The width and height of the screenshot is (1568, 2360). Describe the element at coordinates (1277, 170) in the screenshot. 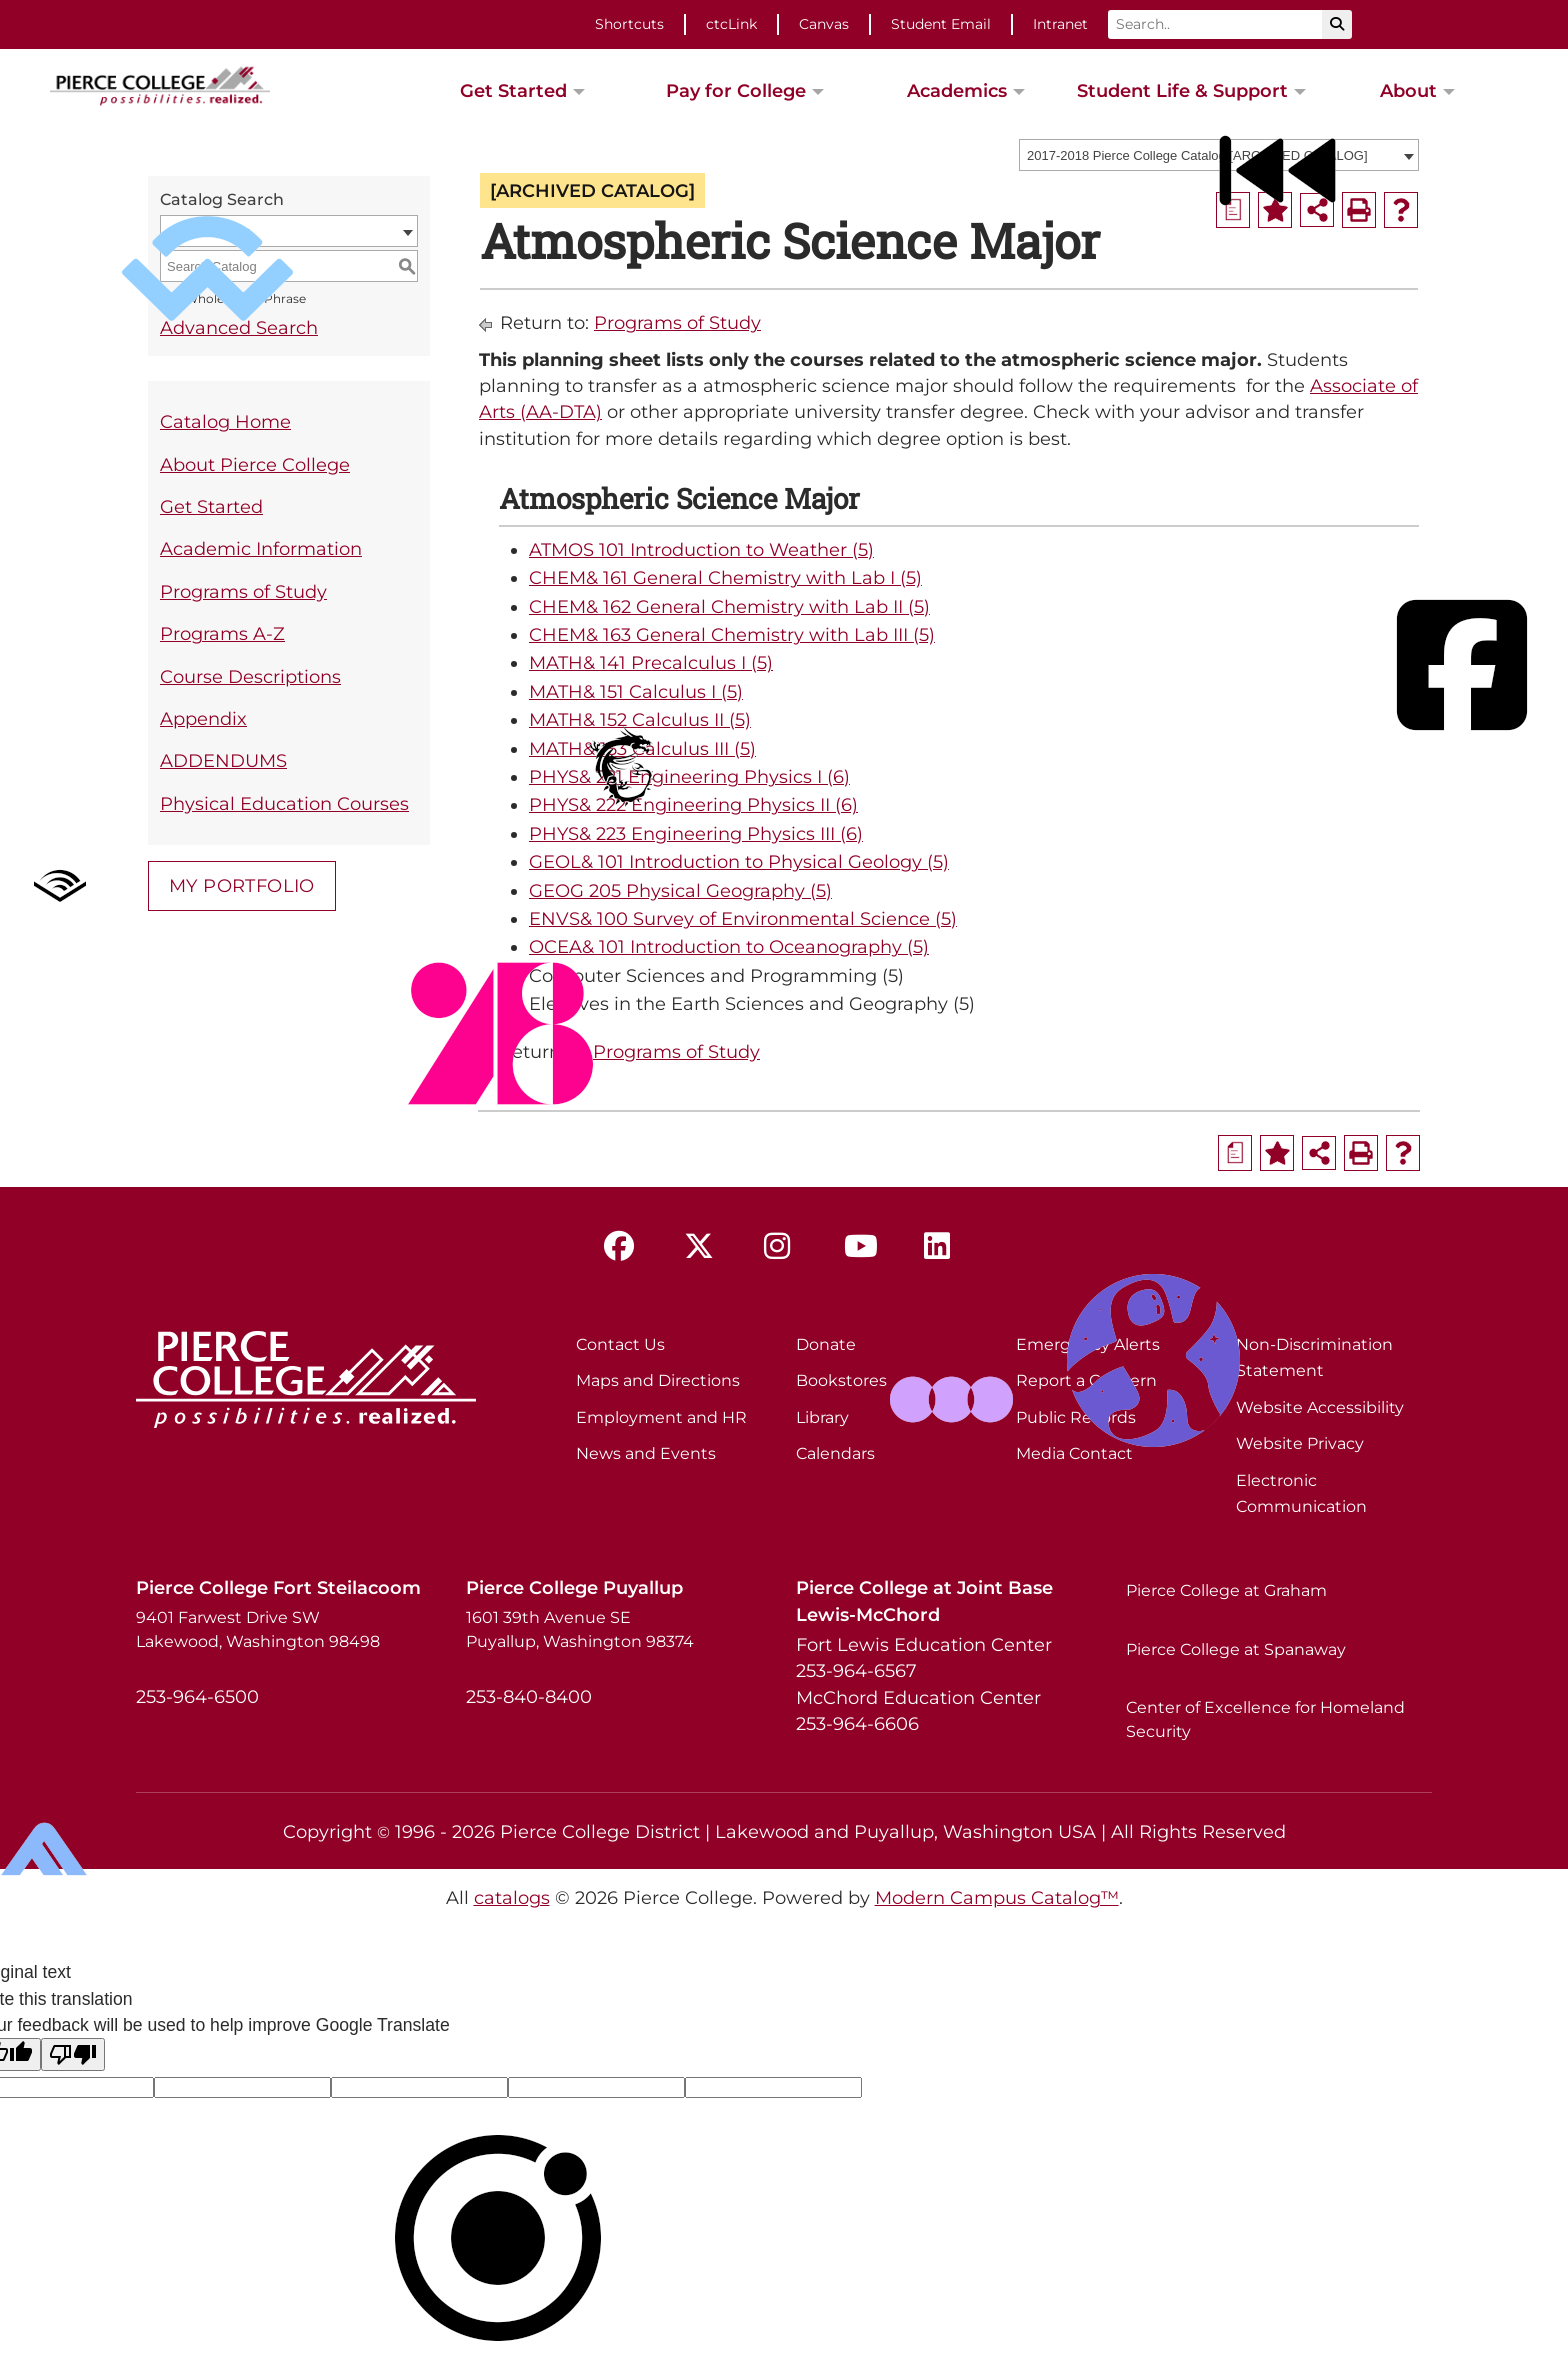

I see `skip to the beginning of the track` at that location.